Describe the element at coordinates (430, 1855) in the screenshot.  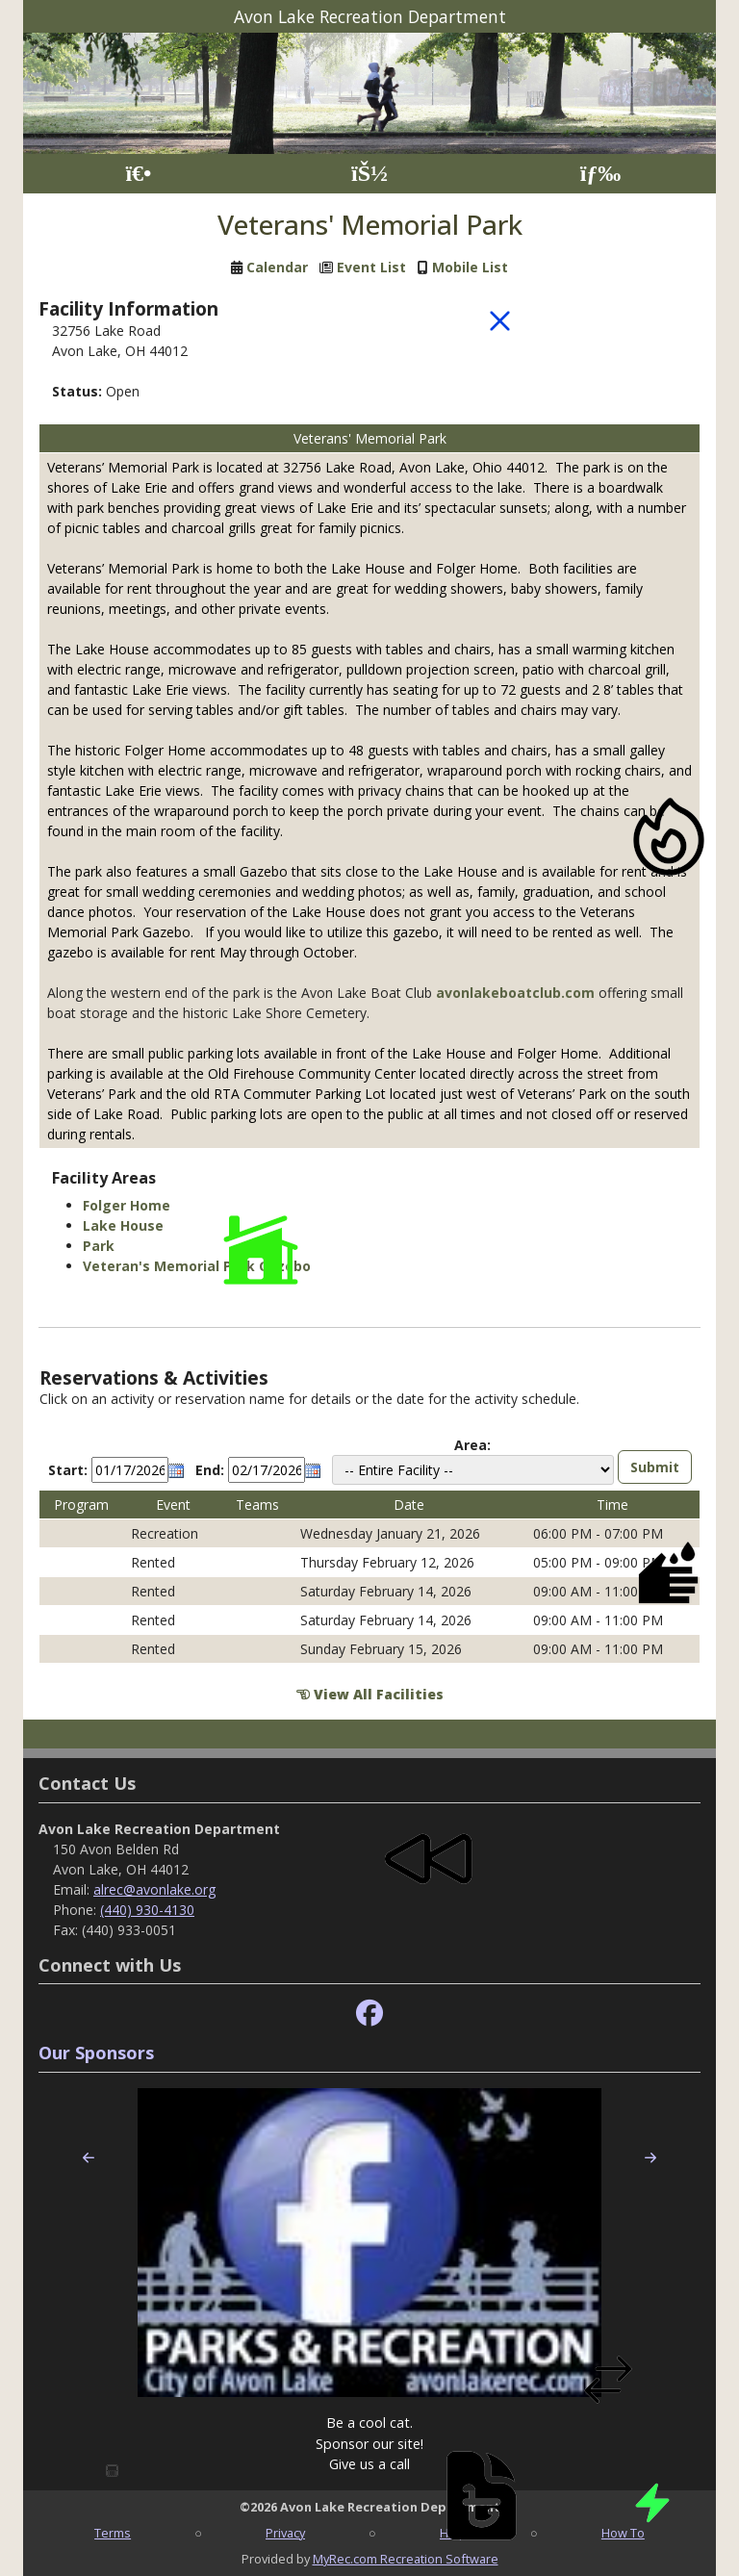
I see `rewind or skip to previous track` at that location.